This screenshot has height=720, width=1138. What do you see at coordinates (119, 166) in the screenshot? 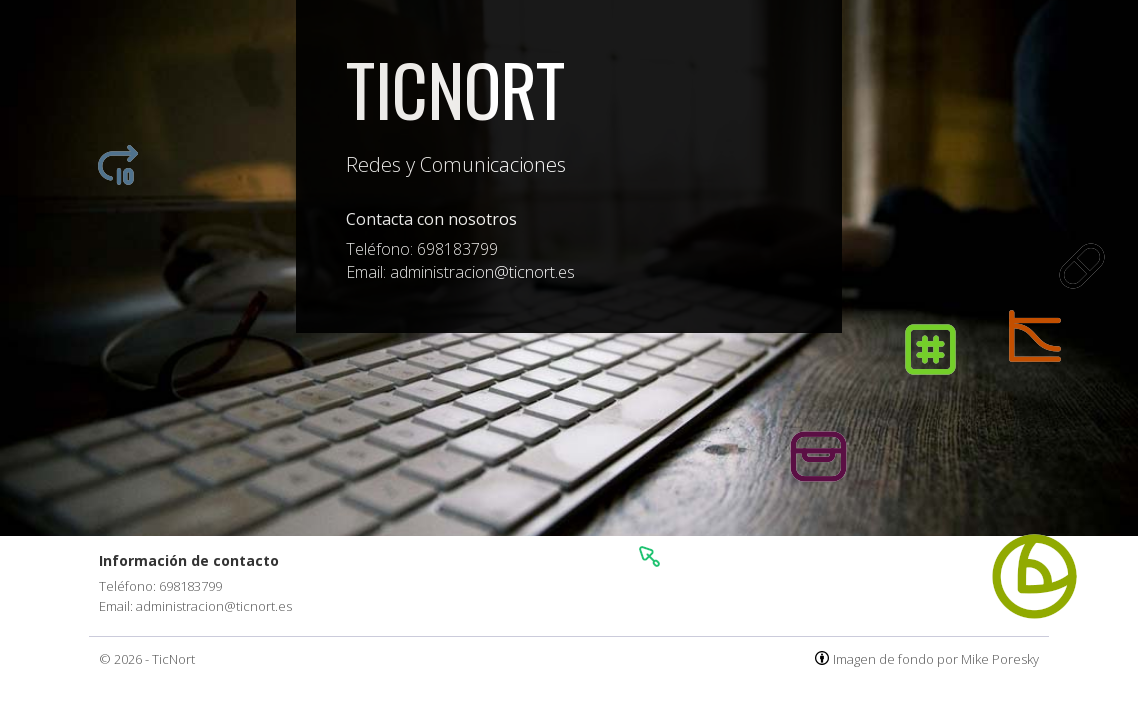
I see `skip forward 10 seconds` at bounding box center [119, 166].